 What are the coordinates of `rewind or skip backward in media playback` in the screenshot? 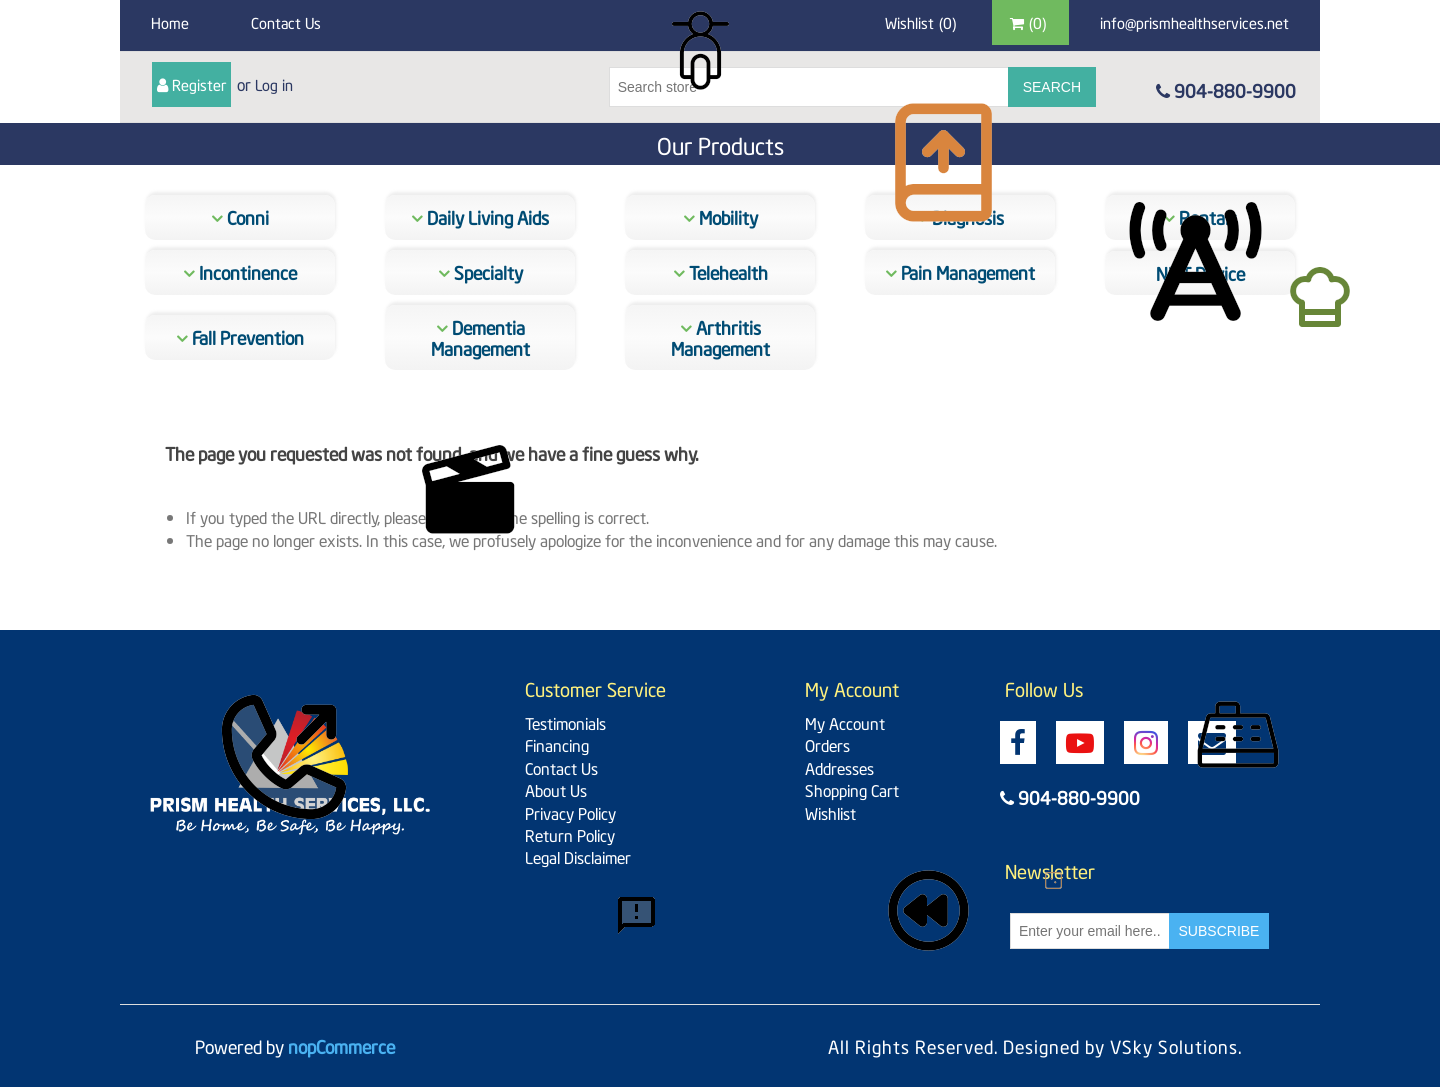 It's located at (928, 910).